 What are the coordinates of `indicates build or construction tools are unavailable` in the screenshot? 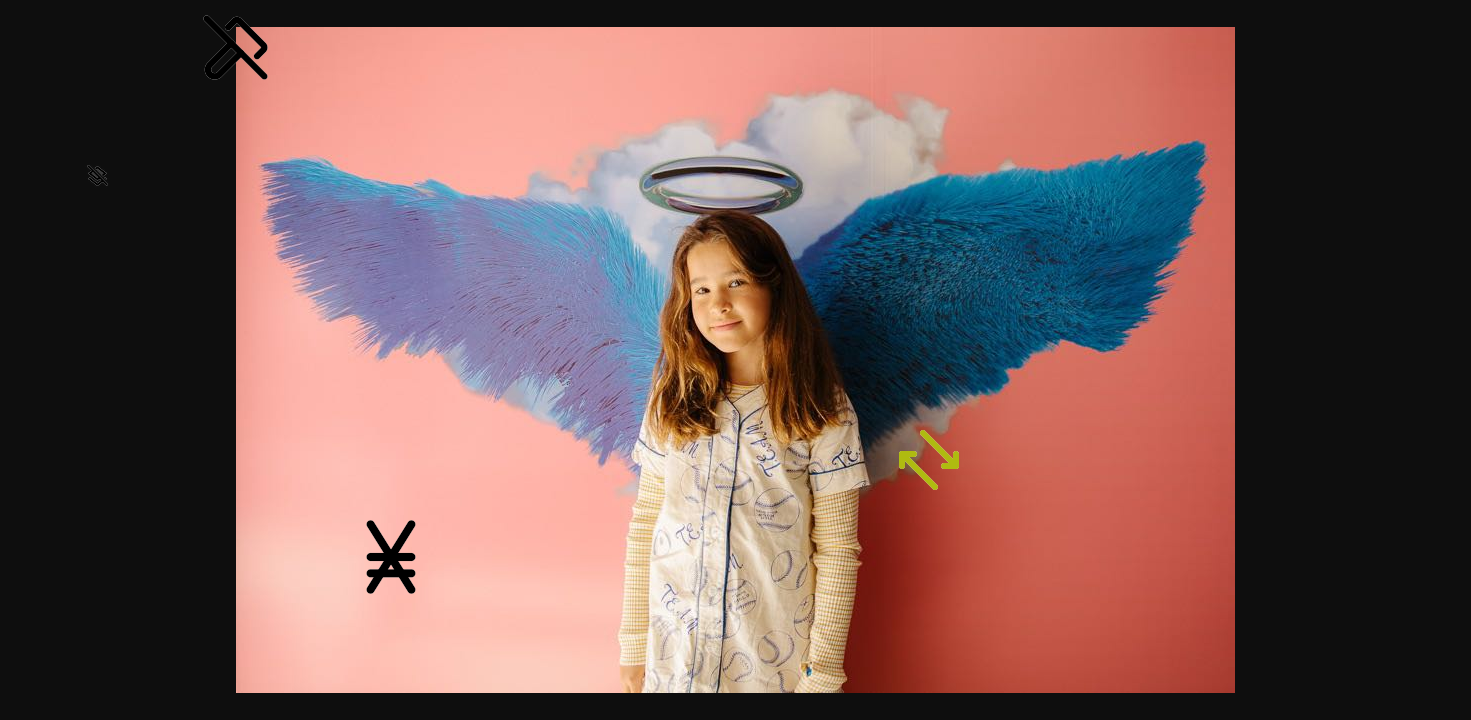 It's located at (235, 47).